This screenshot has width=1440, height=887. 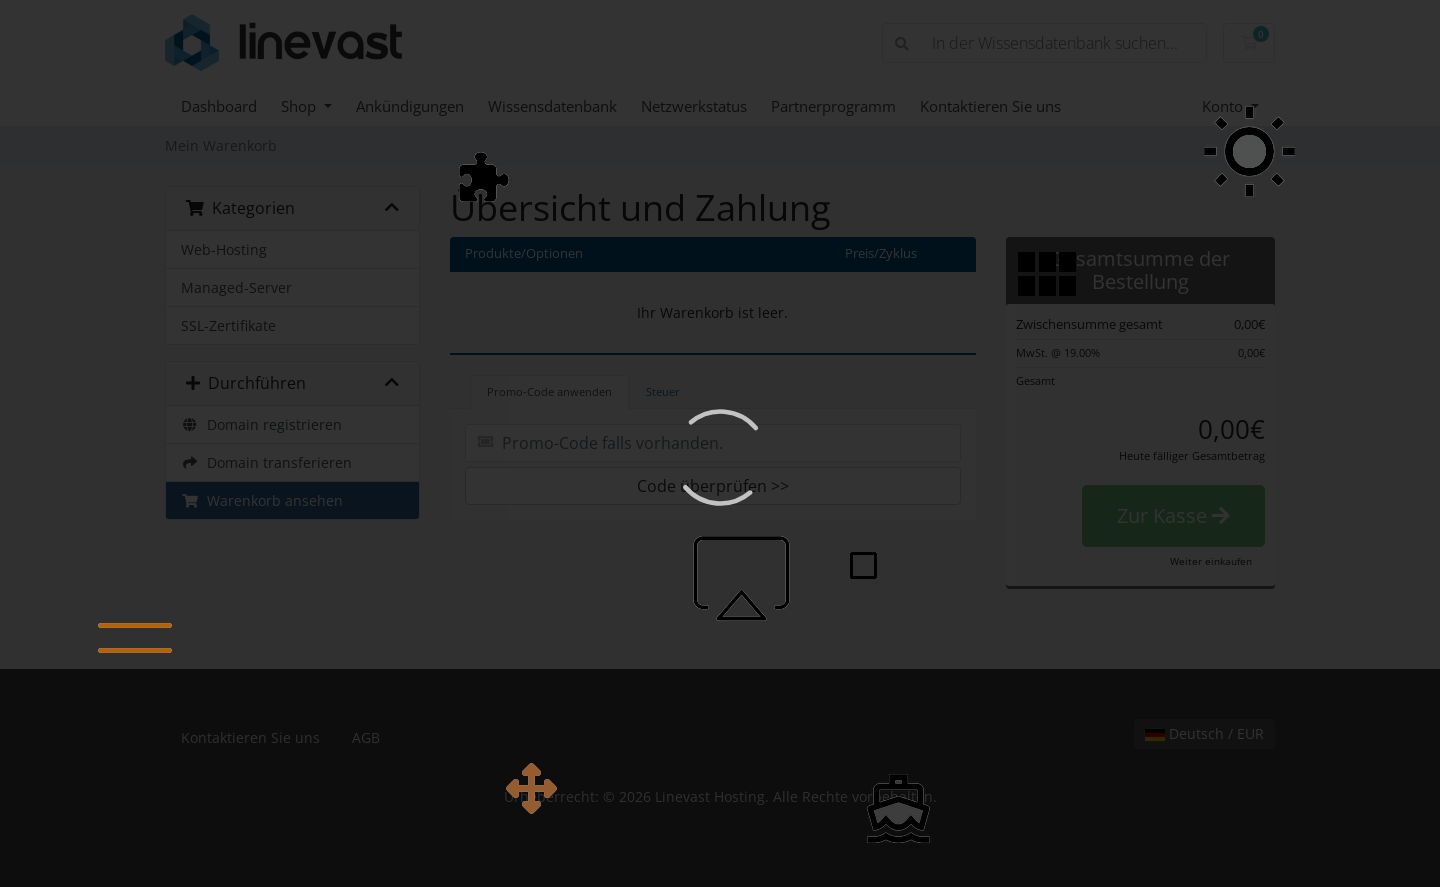 I want to click on indicates equality or comparison between values, so click(x=135, y=638).